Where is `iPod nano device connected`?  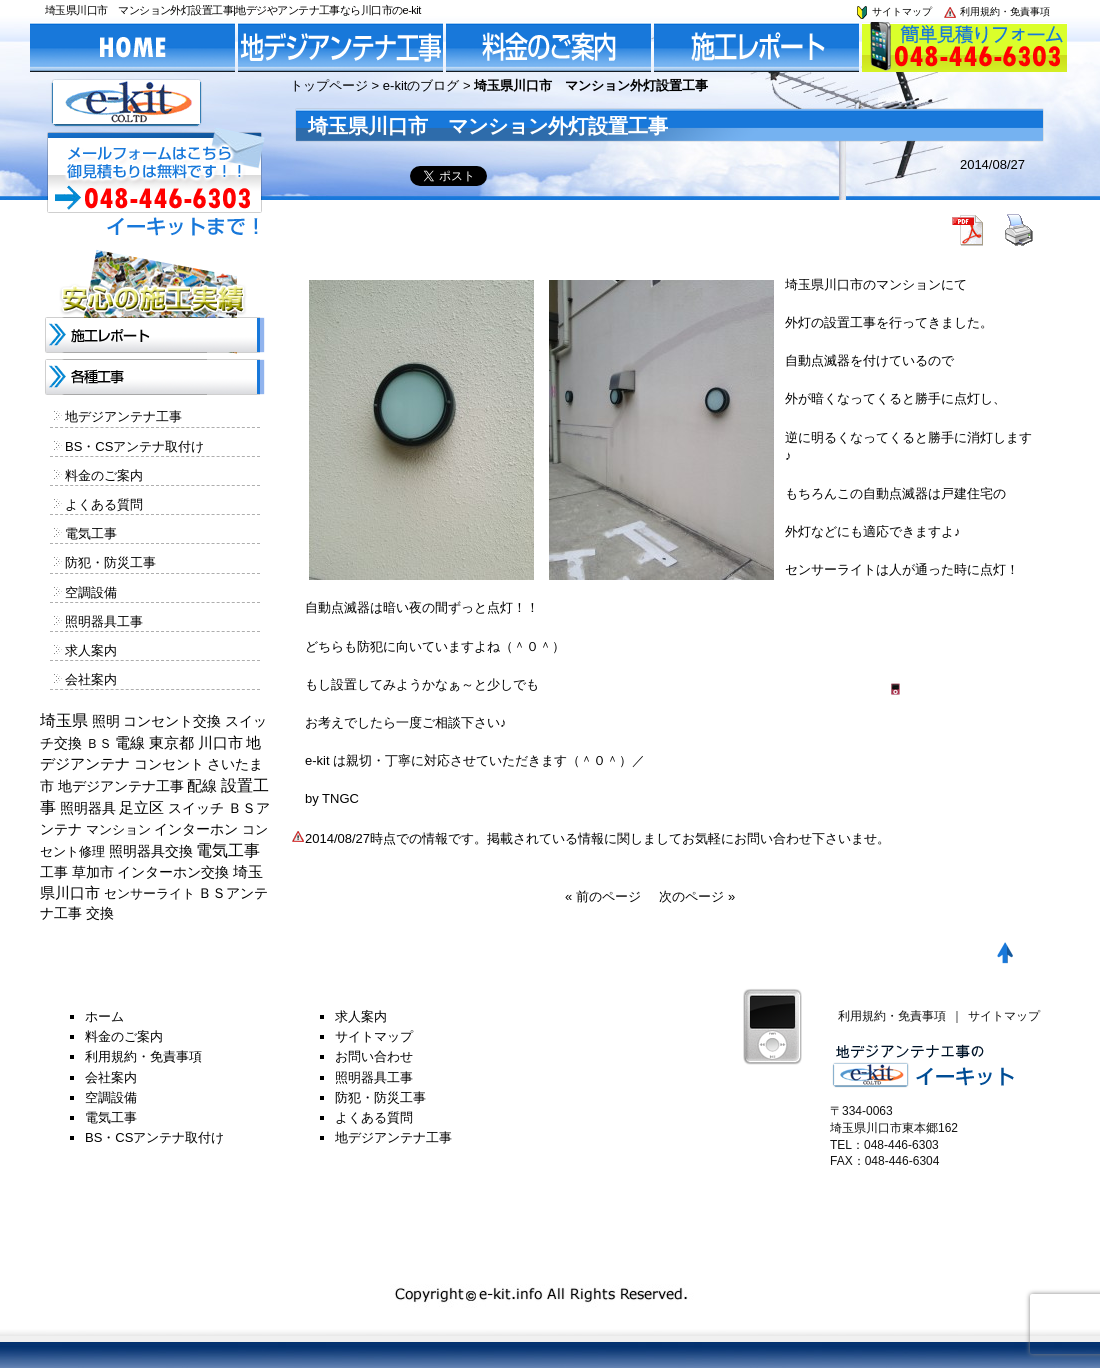 iPod nano device connected is located at coordinates (772, 1009).